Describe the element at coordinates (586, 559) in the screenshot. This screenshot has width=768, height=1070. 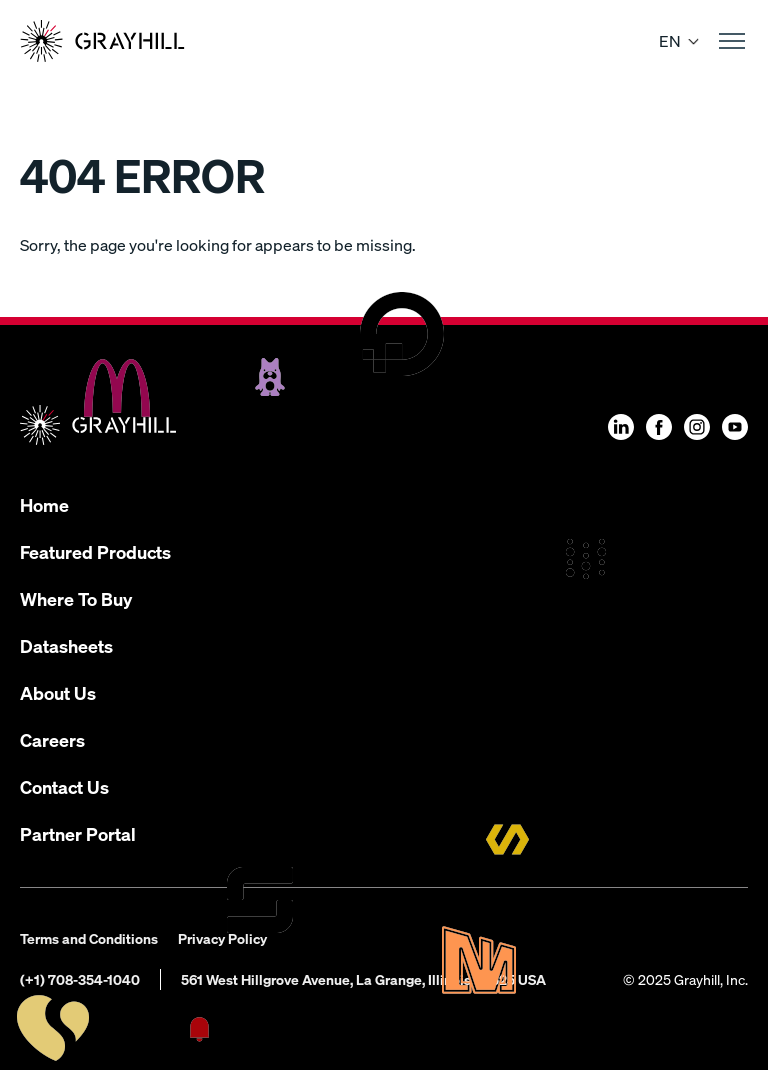
I see `open weights & biases dashboard` at that location.